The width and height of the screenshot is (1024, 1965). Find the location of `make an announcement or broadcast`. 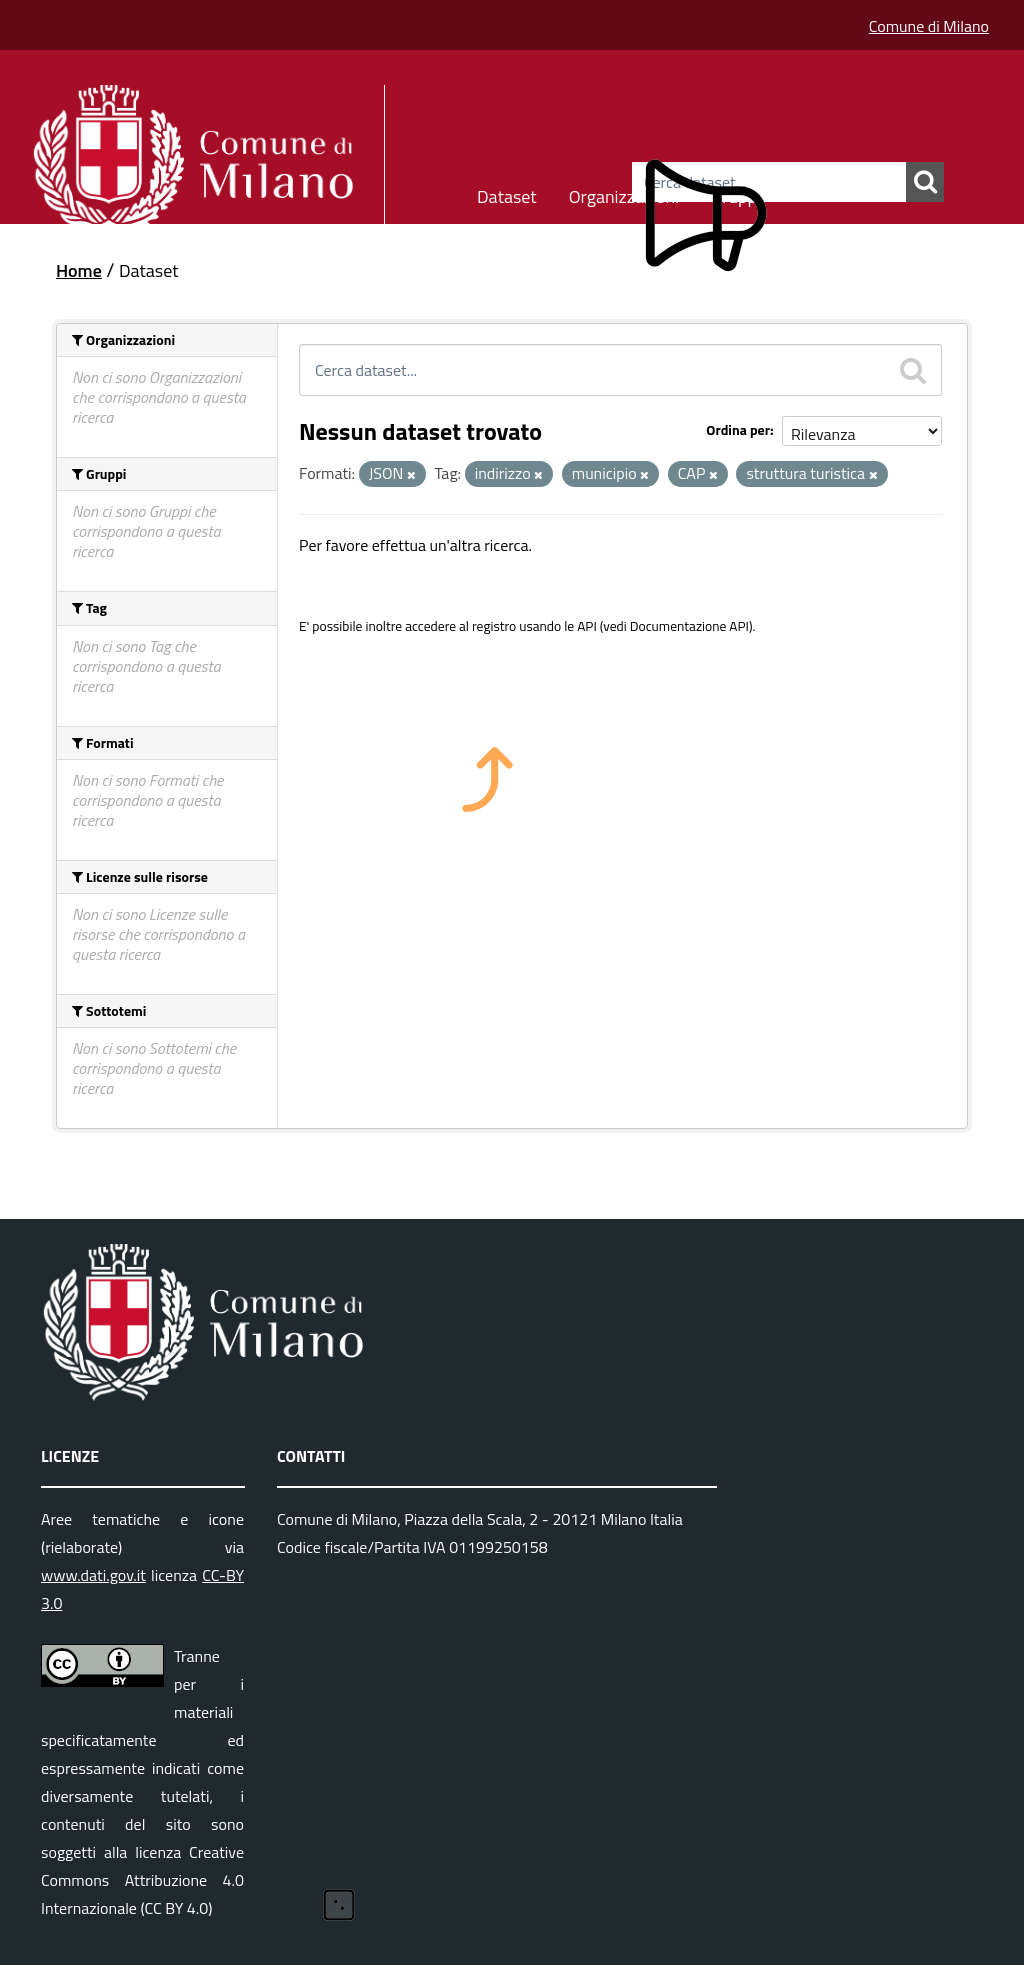

make an announcement or broadcast is located at coordinates (699, 217).